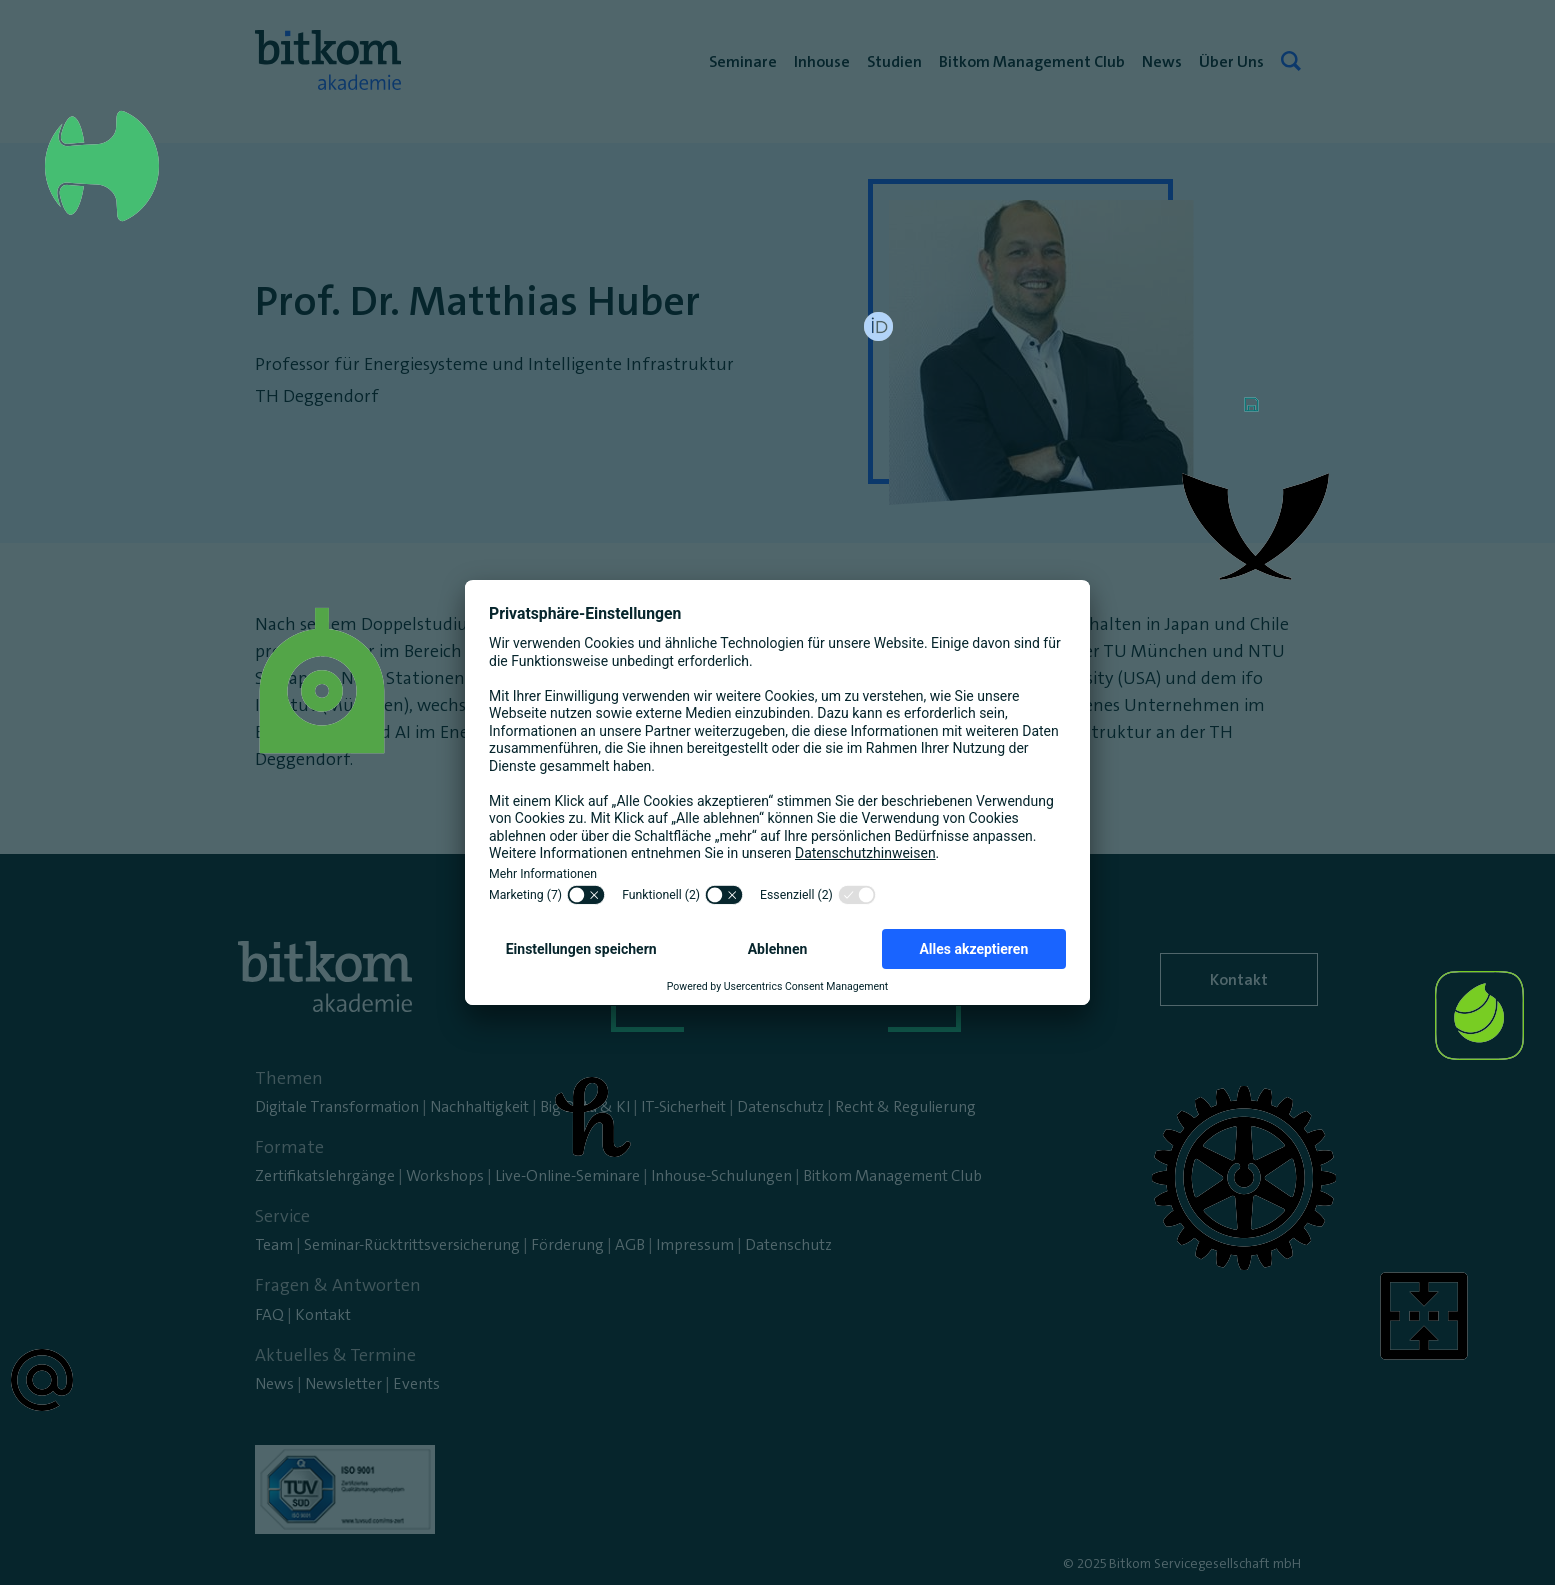  What do you see at coordinates (1424, 1316) in the screenshot?
I see `merge cells vertically in a table or spreadsheet` at bounding box center [1424, 1316].